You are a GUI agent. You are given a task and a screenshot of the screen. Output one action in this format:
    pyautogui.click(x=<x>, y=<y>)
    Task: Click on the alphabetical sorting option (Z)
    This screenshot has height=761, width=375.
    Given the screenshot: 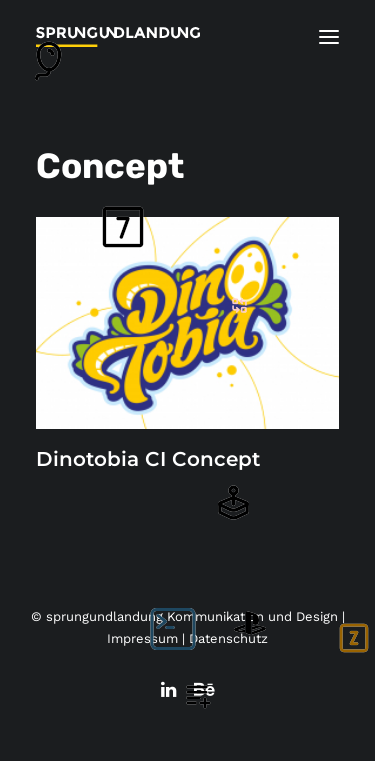 What is the action you would take?
    pyautogui.click(x=354, y=638)
    